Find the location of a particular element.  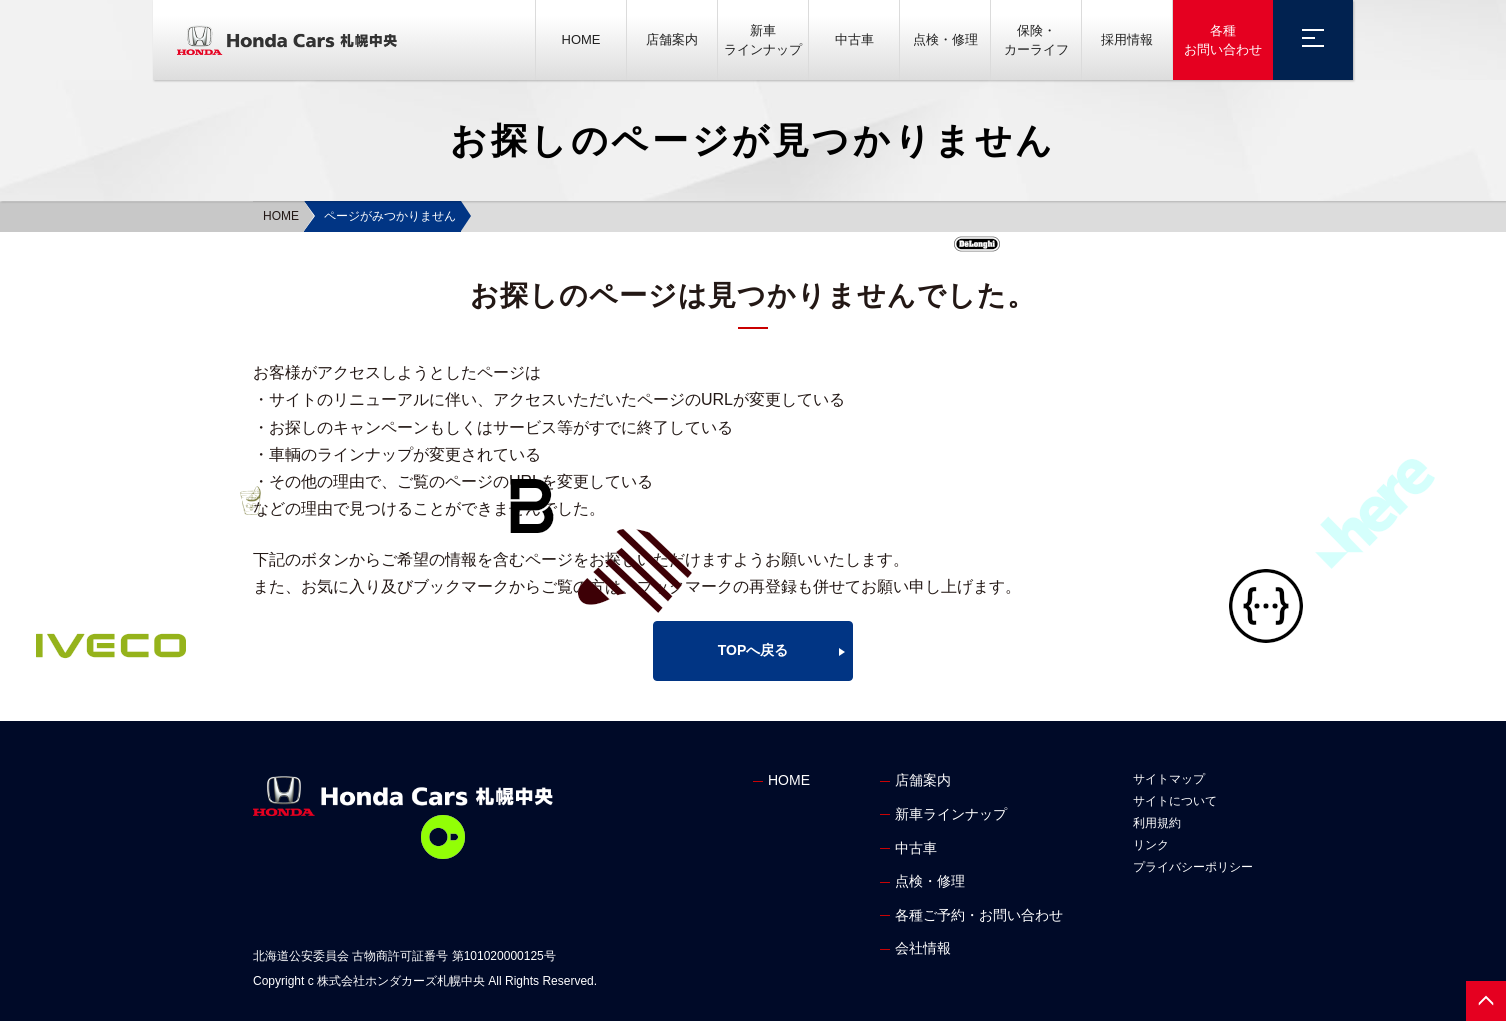

gin web framework logo is located at coordinates (250, 500).